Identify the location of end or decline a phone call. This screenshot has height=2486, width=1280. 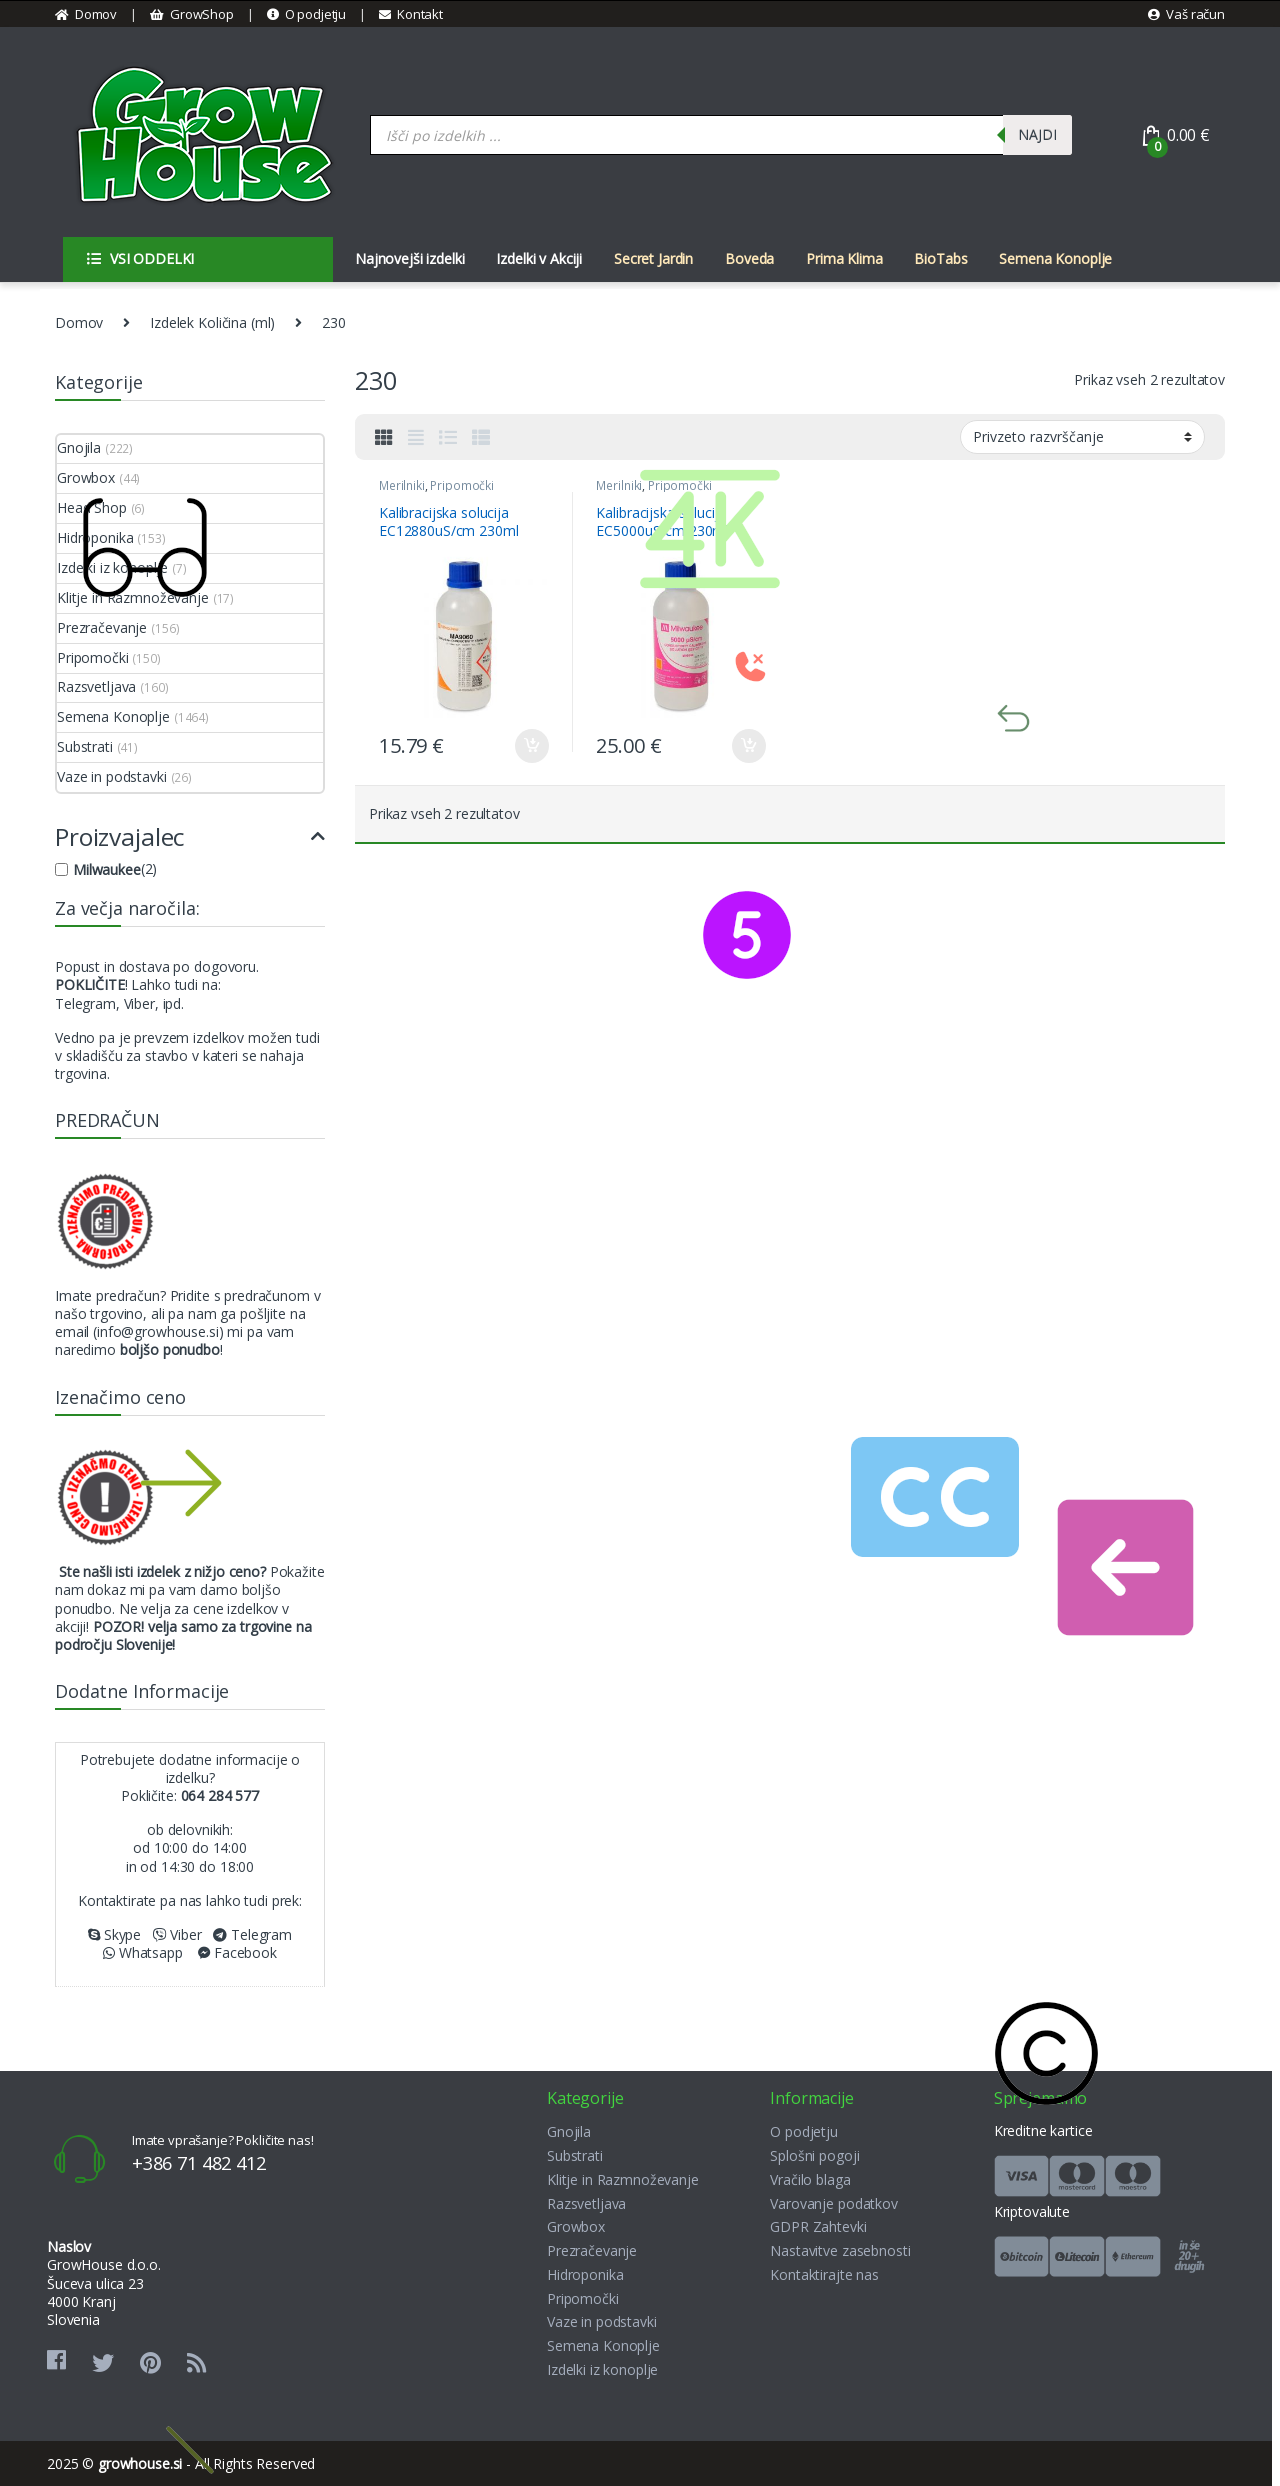
(751, 666).